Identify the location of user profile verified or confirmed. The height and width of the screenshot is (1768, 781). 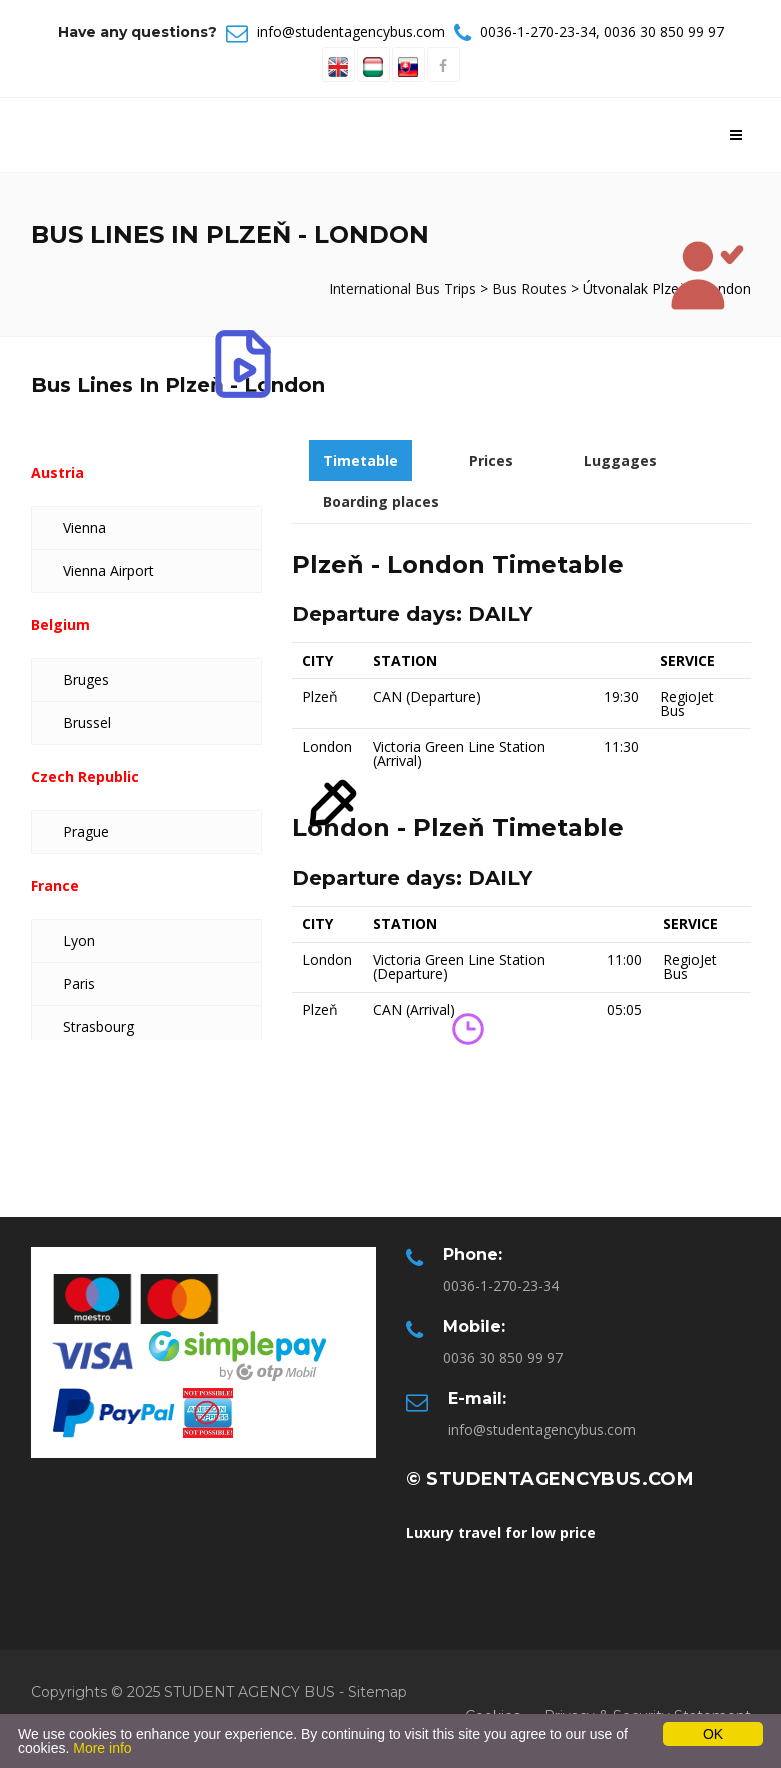
(705, 275).